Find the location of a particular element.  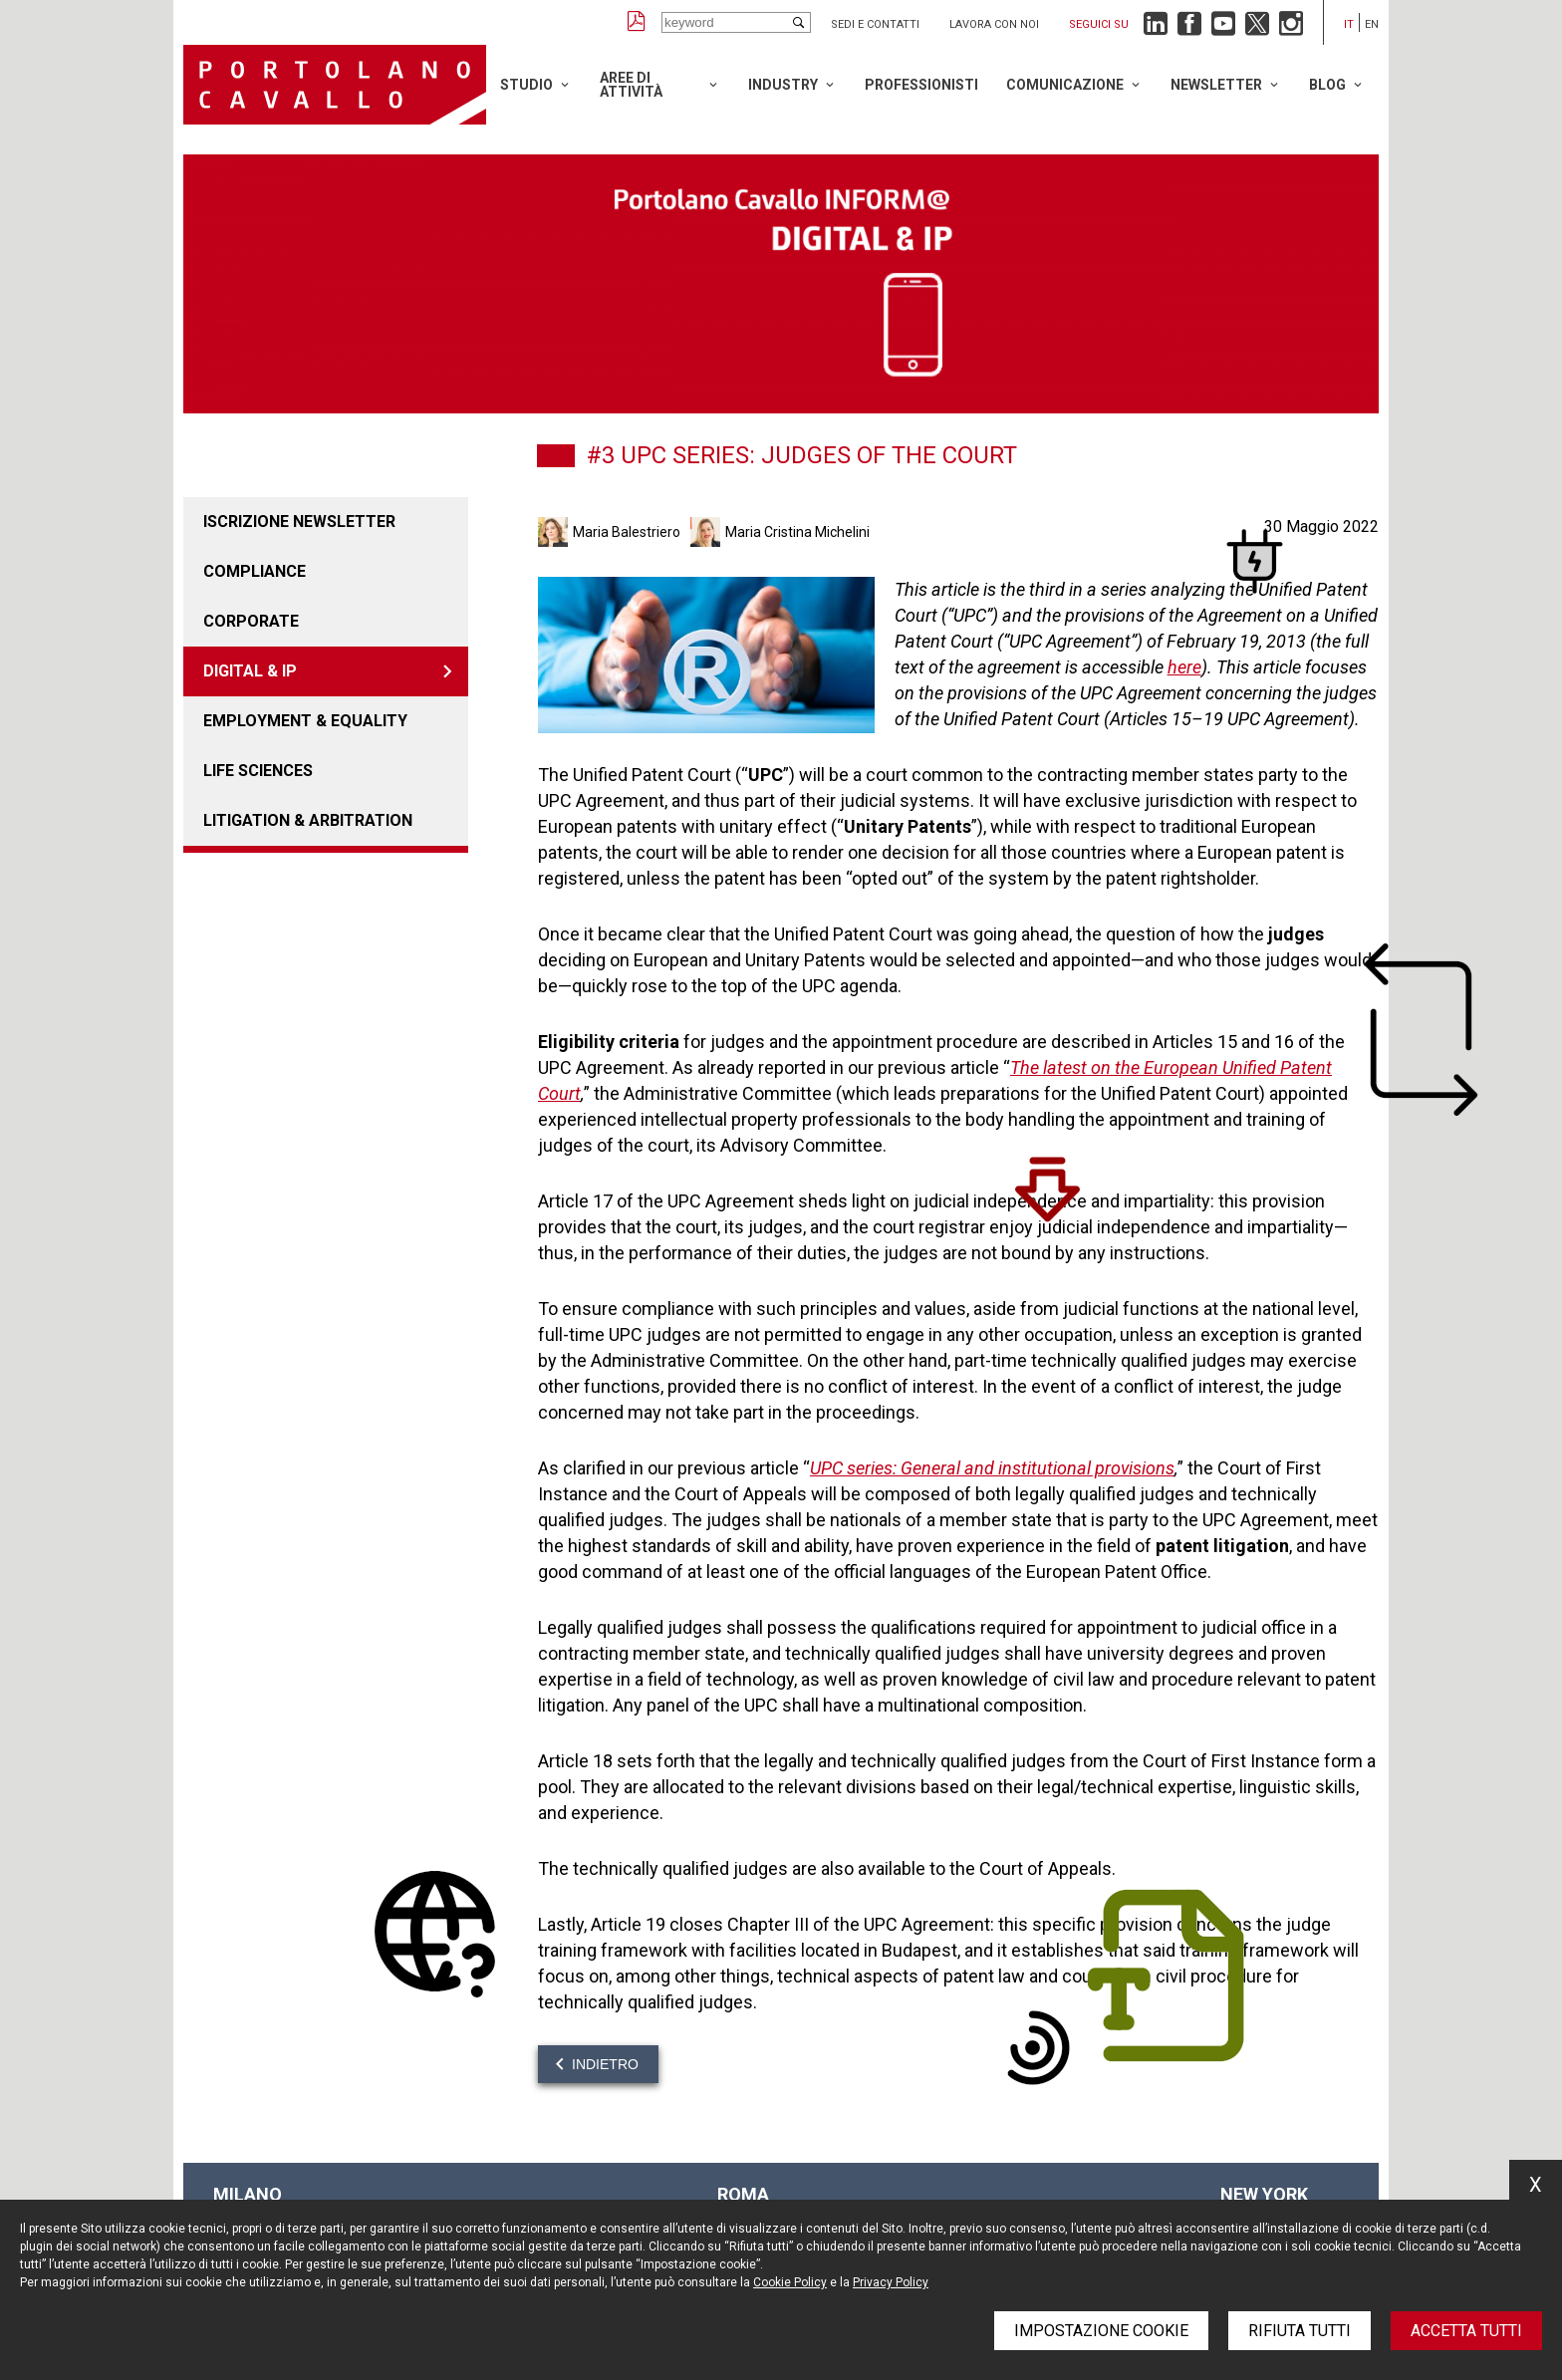

rotate device orientation is located at coordinates (1421, 1029).